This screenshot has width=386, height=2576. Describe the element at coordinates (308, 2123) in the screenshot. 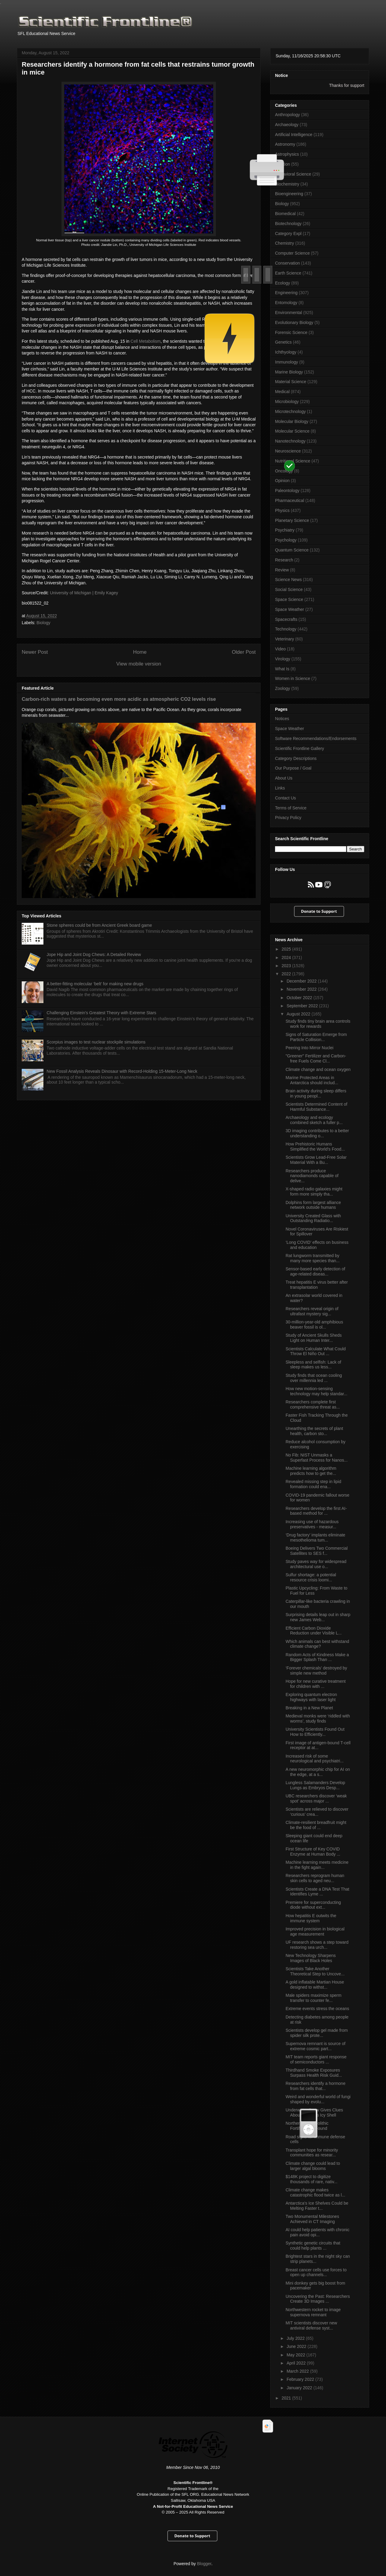

I see `access ipod classic device settings` at that location.